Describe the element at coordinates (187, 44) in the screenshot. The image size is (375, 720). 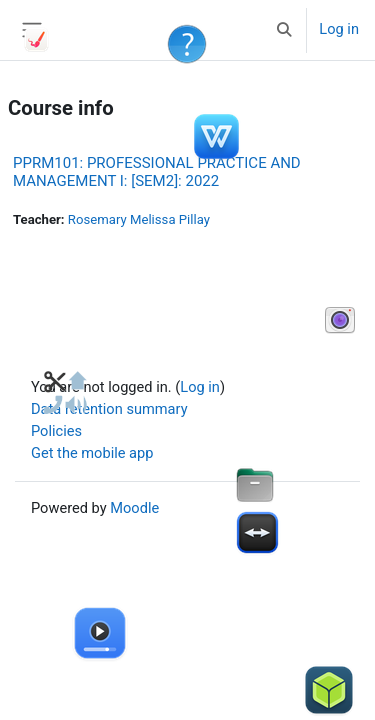
I see `access help documentation or support` at that location.